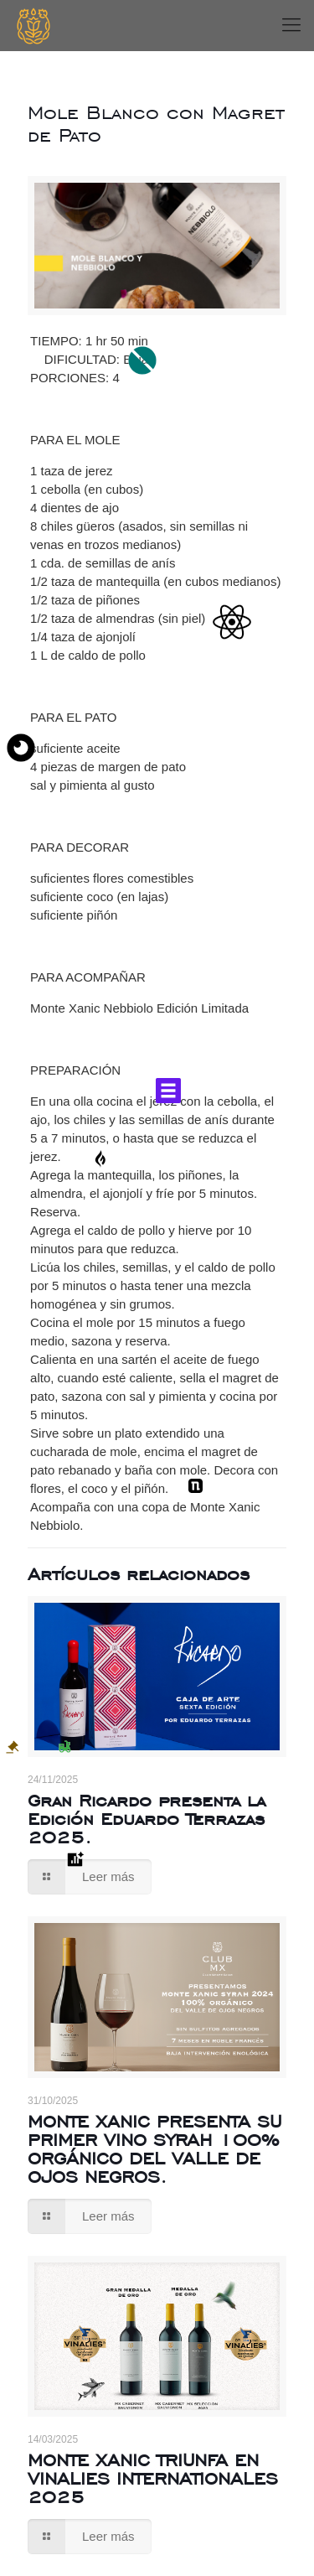 Image resolution: width=314 pixels, height=2576 pixels. I want to click on indicates a blocked or restricted action, so click(142, 360).